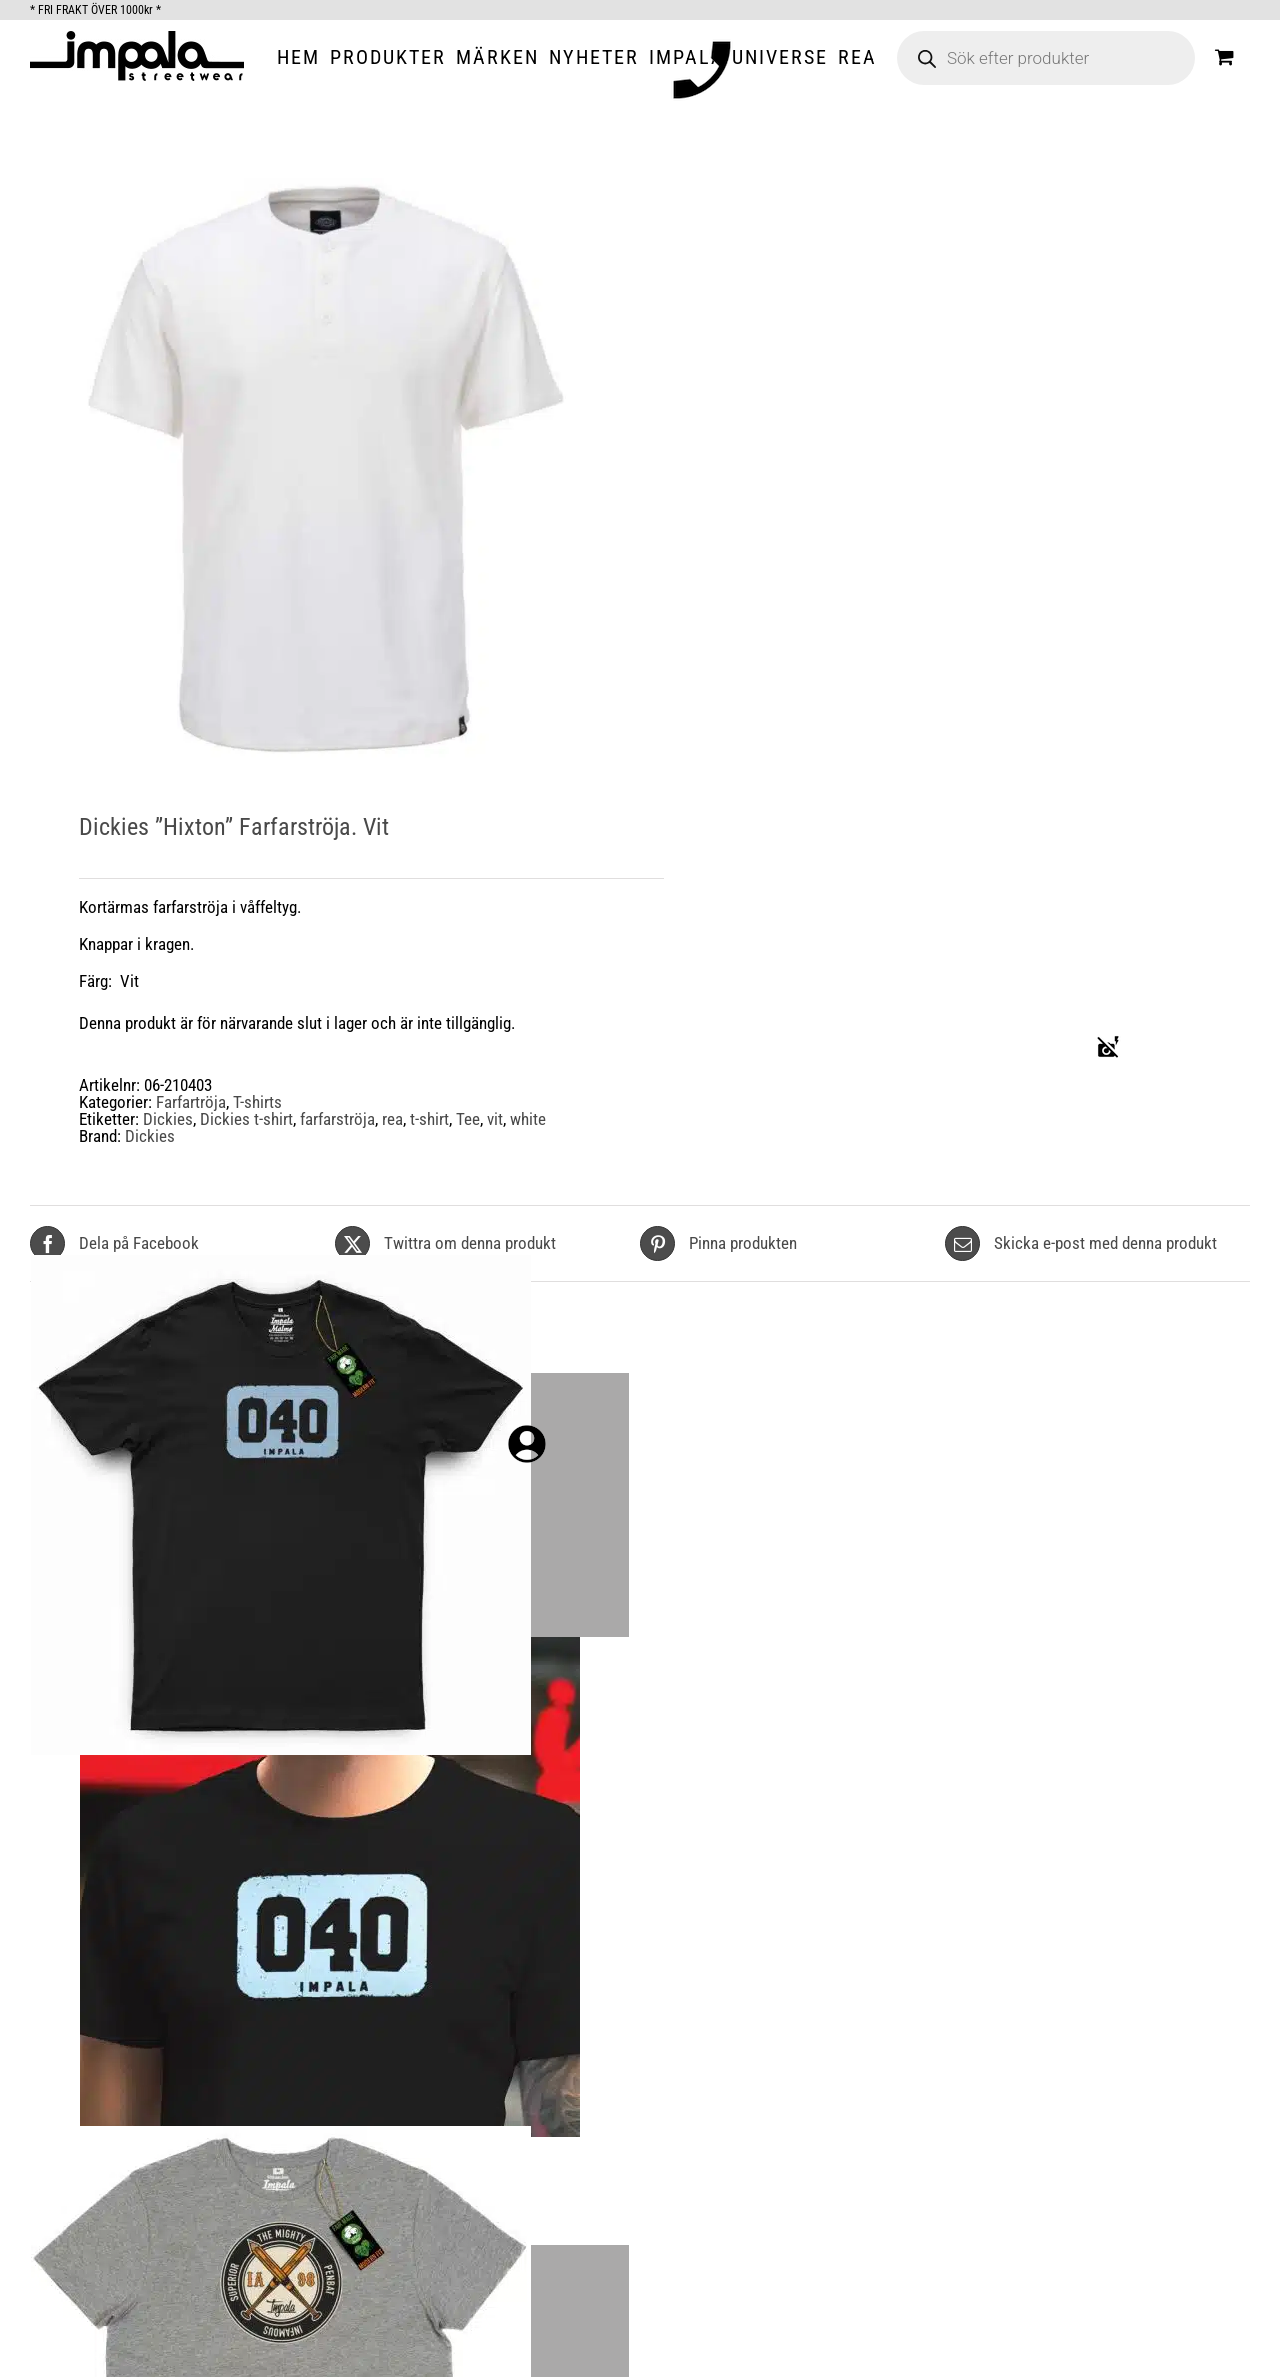 Image resolution: width=1280 pixels, height=2377 pixels. What do you see at coordinates (527, 1444) in the screenshot?
I see `view your profile` at bounding box center [527, 1444].